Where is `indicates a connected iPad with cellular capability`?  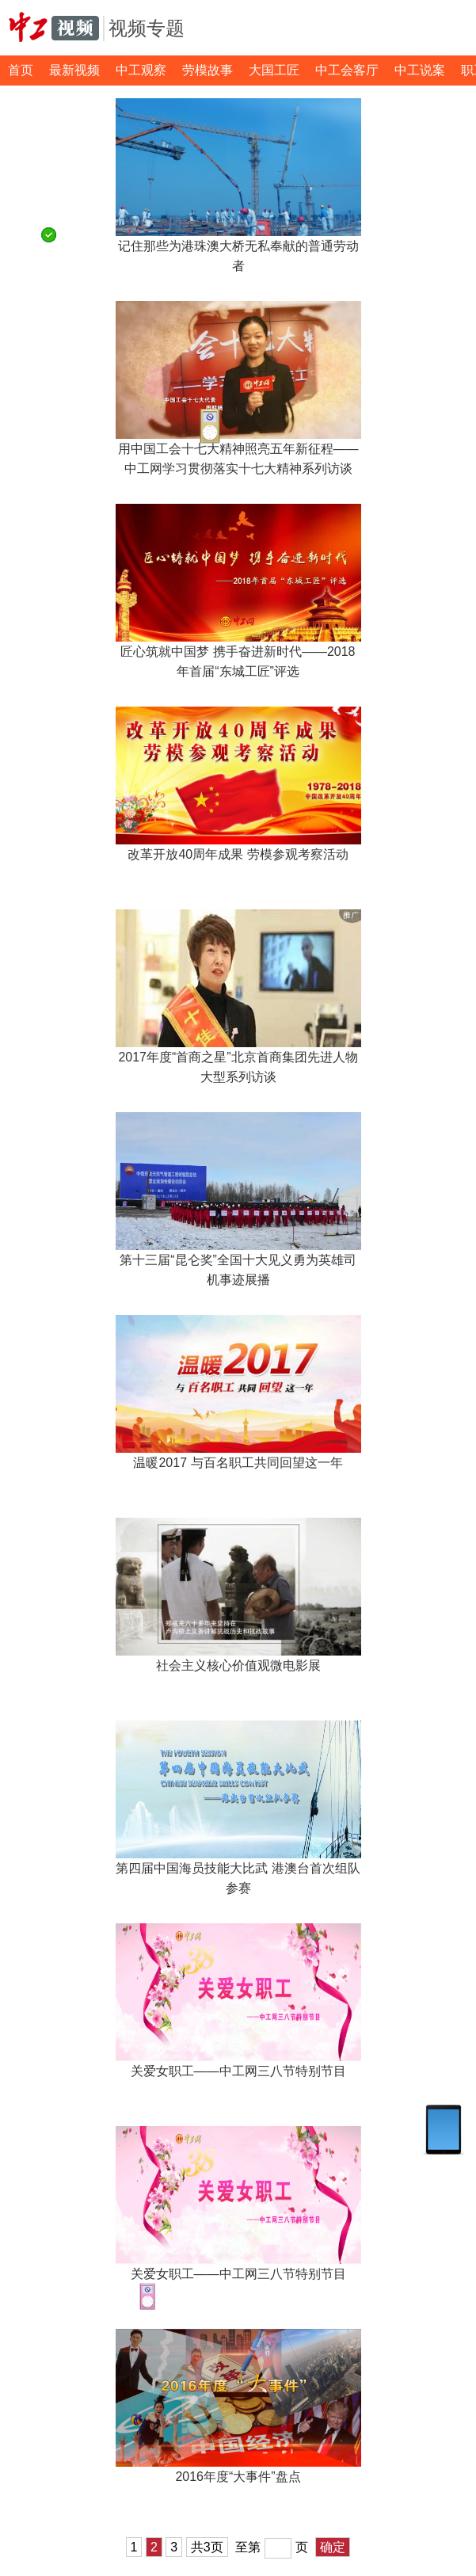
indicates a connected iPad with cellular capability is located at coordinates (444, 2129).